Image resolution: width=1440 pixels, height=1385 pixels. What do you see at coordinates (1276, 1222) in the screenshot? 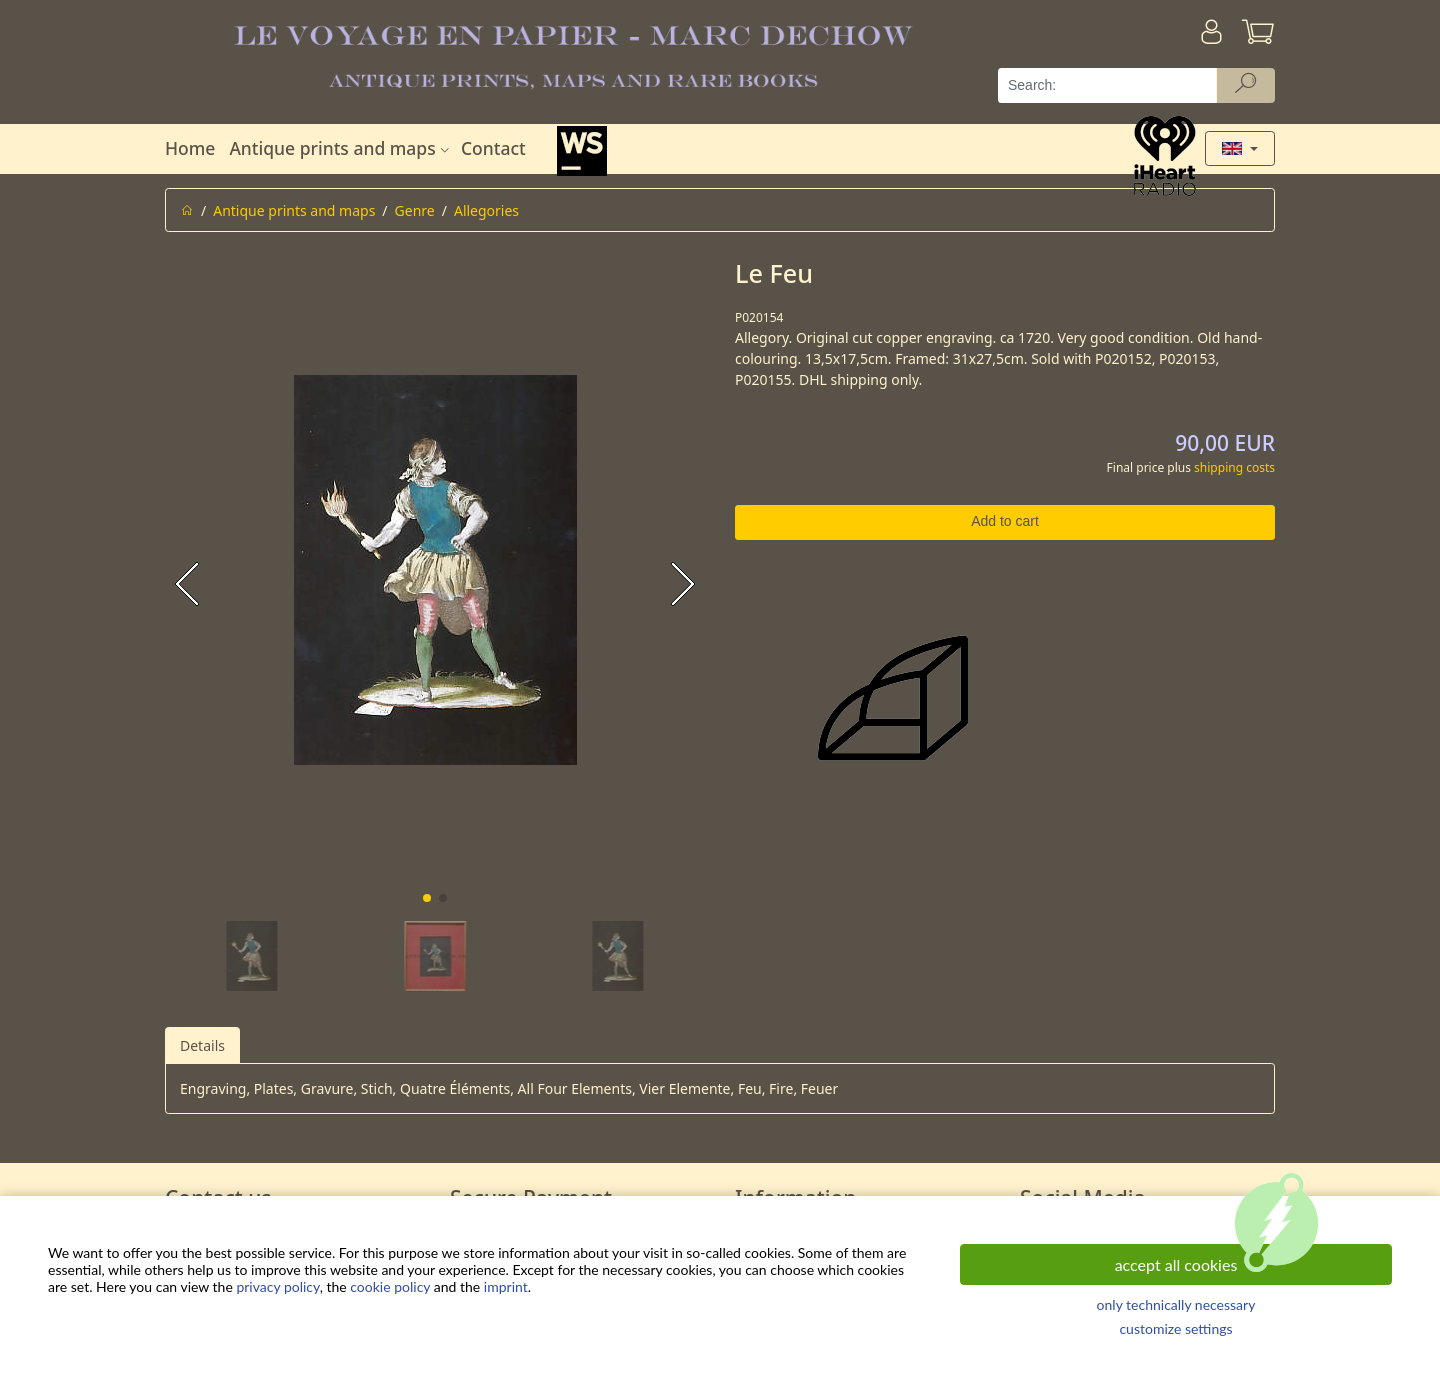
I see `dgraph database logo` at bounding box center [1276, 1222].